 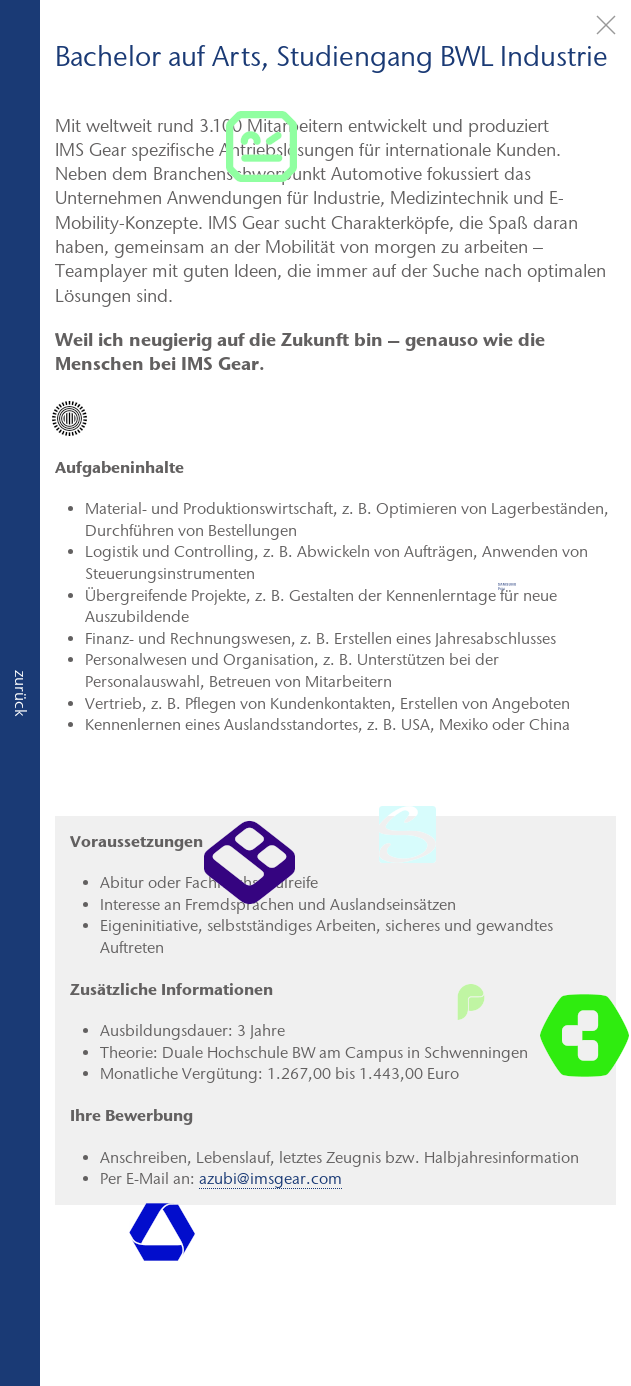 I want to click on open the Commerzbank banking app, so click(x=162, y=1232).